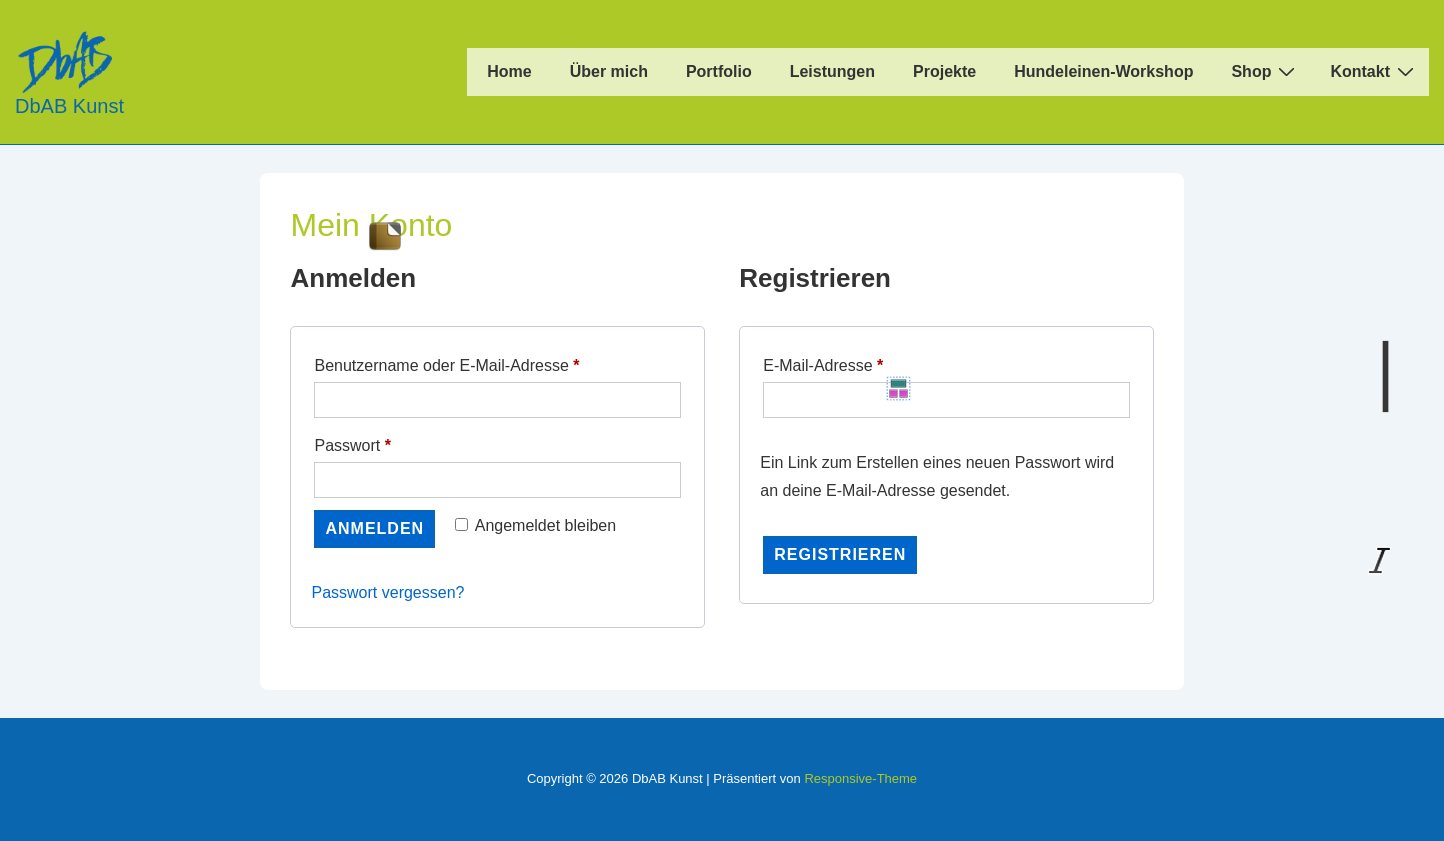  I want to click on visual divider between UI elements, so click(1388, 376).